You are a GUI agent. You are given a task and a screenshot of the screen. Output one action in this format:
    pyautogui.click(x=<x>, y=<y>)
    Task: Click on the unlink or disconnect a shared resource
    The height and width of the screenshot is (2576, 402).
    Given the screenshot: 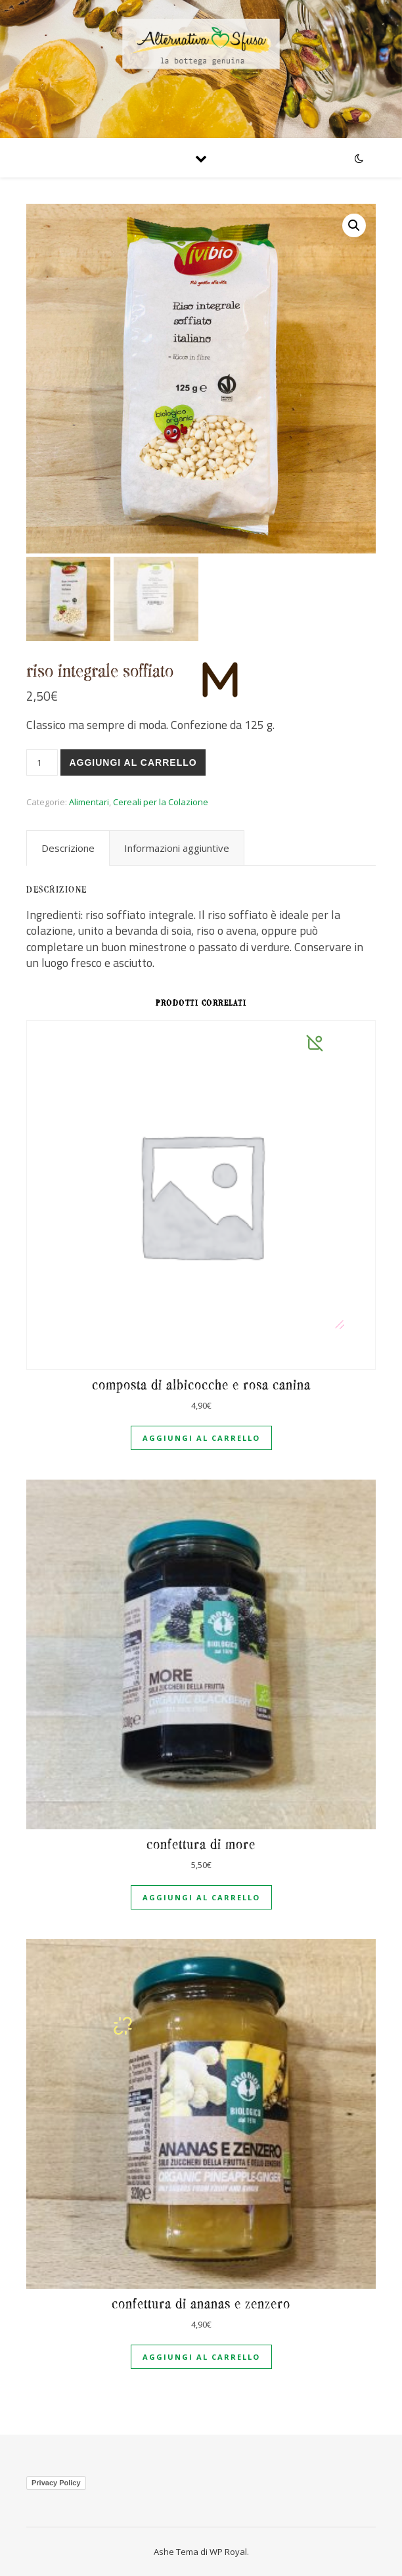 What is the action you would take?
    pyautogui.click(x=123, y=2026)
    